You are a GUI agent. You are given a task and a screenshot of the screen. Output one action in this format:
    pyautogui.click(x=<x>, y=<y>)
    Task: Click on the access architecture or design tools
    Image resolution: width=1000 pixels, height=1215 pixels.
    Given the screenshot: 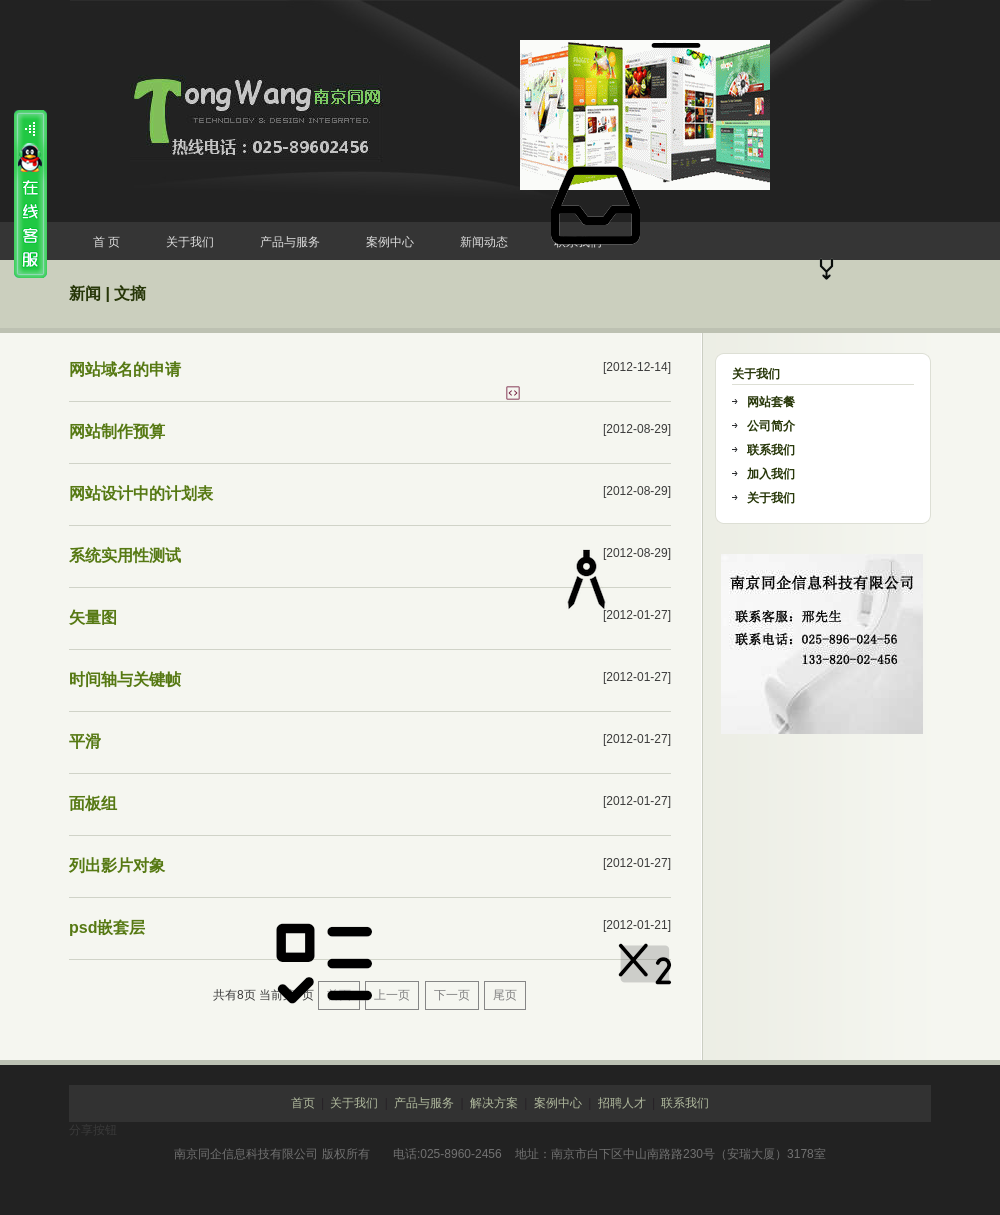 What is the action you would take?
    pyautogui.click(x=586, y=579)
    